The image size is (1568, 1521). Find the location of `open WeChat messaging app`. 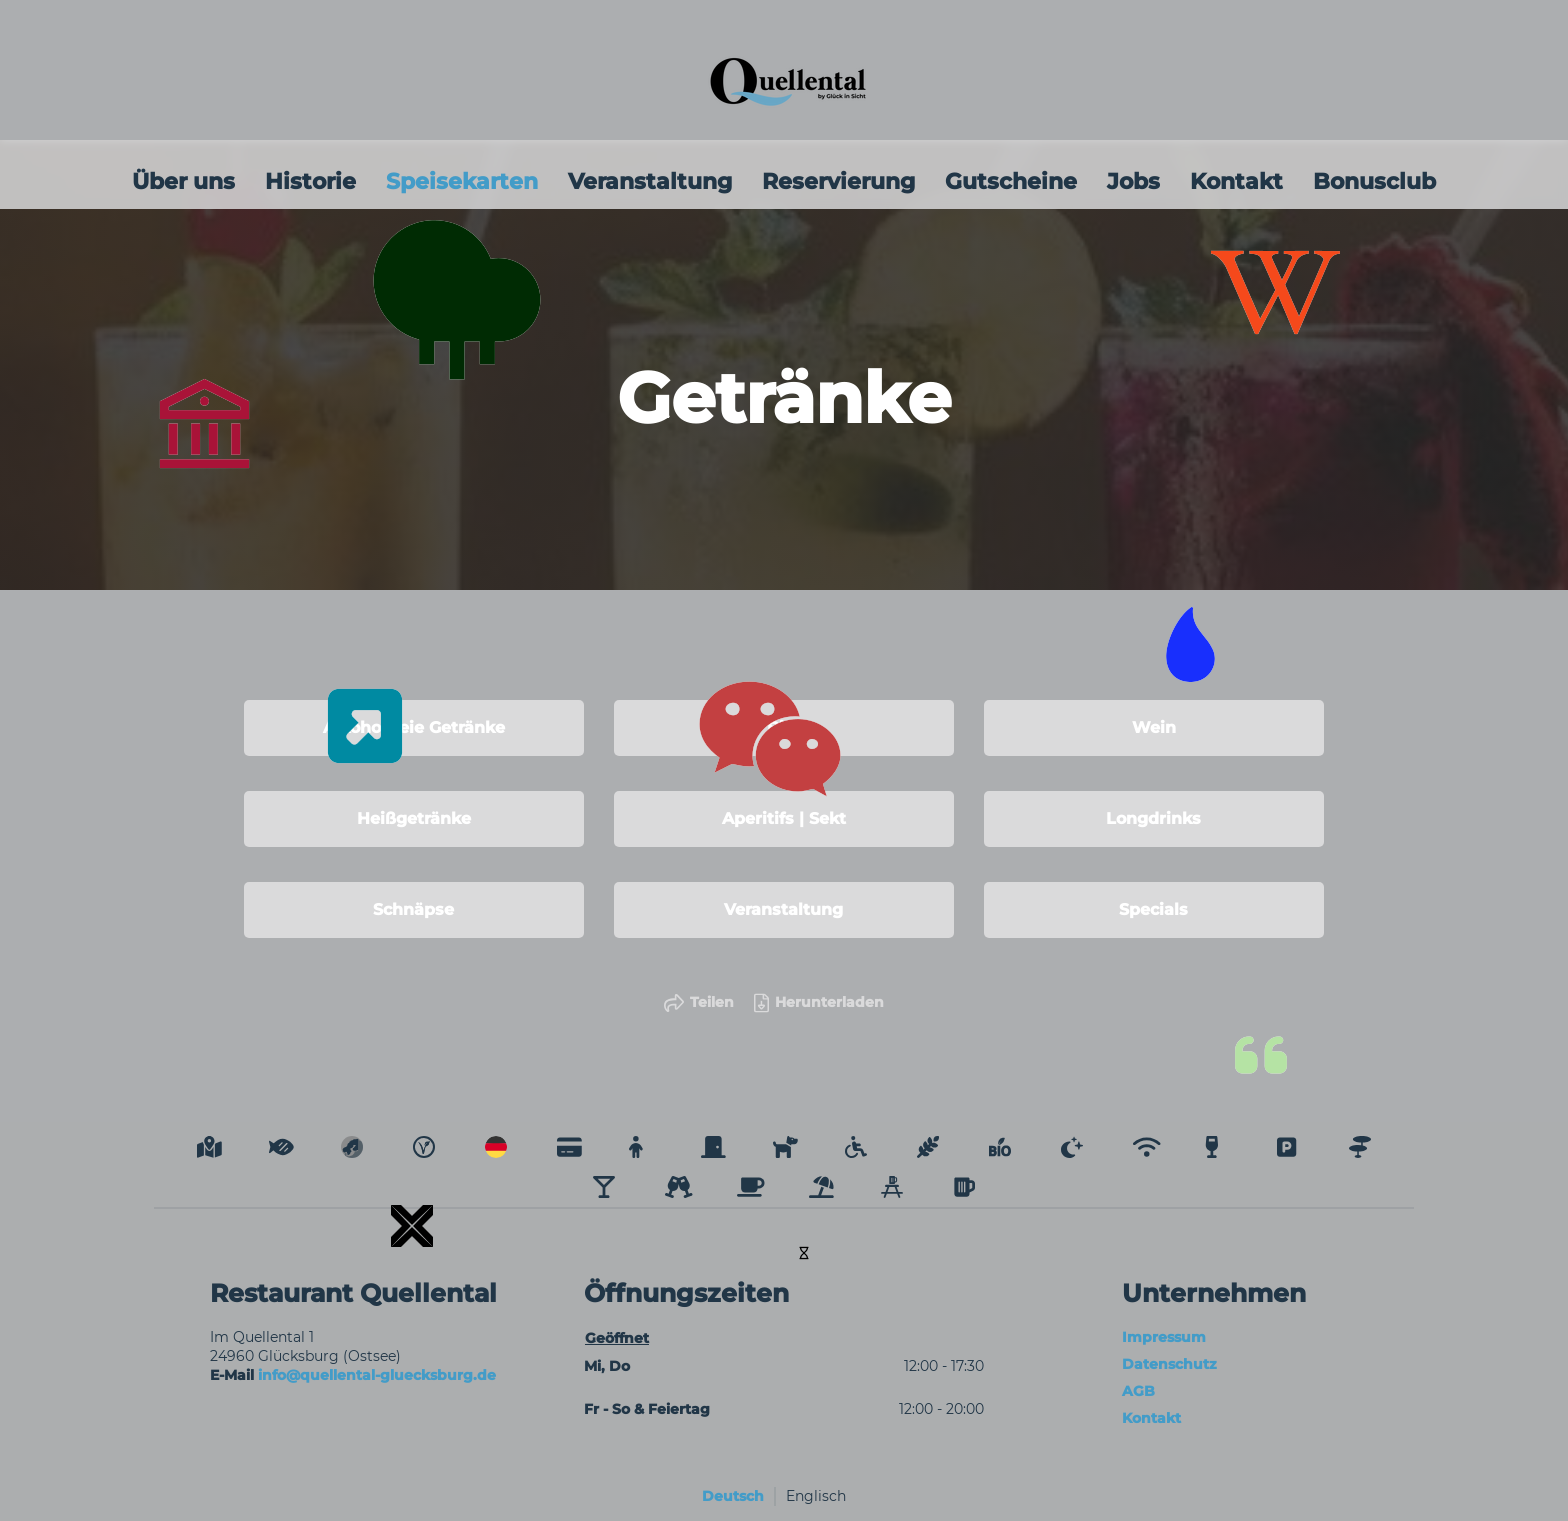

open WeChat messaging app is located at coordinates (770, 739).